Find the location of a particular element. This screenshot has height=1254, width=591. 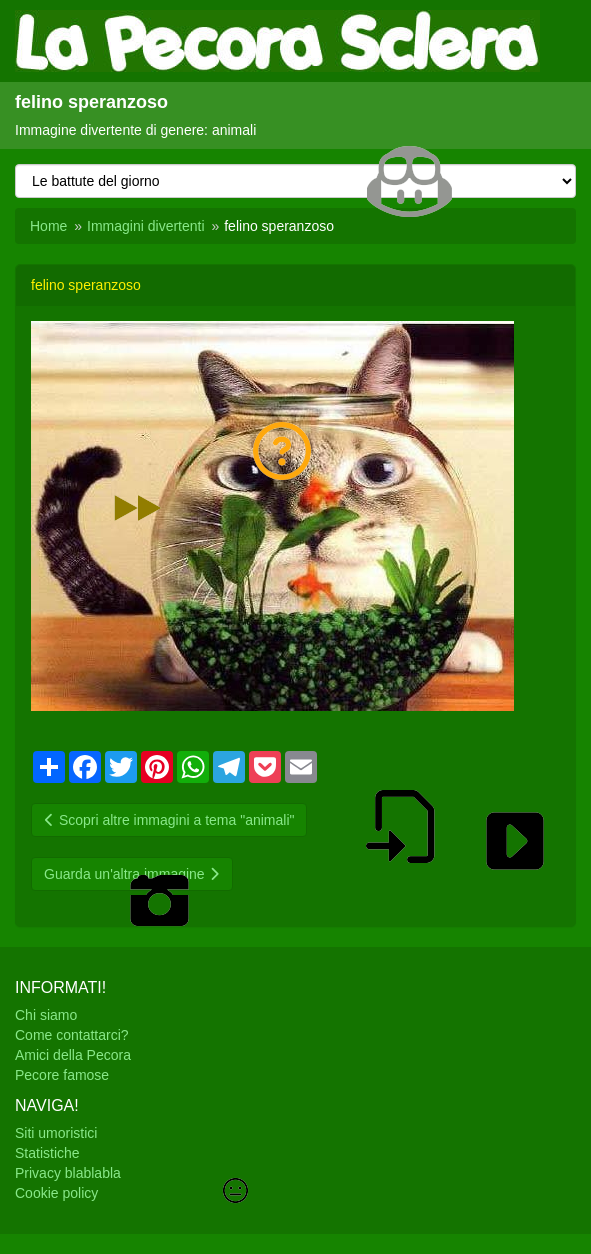

play media or start video is located at coordinates (515, 841).